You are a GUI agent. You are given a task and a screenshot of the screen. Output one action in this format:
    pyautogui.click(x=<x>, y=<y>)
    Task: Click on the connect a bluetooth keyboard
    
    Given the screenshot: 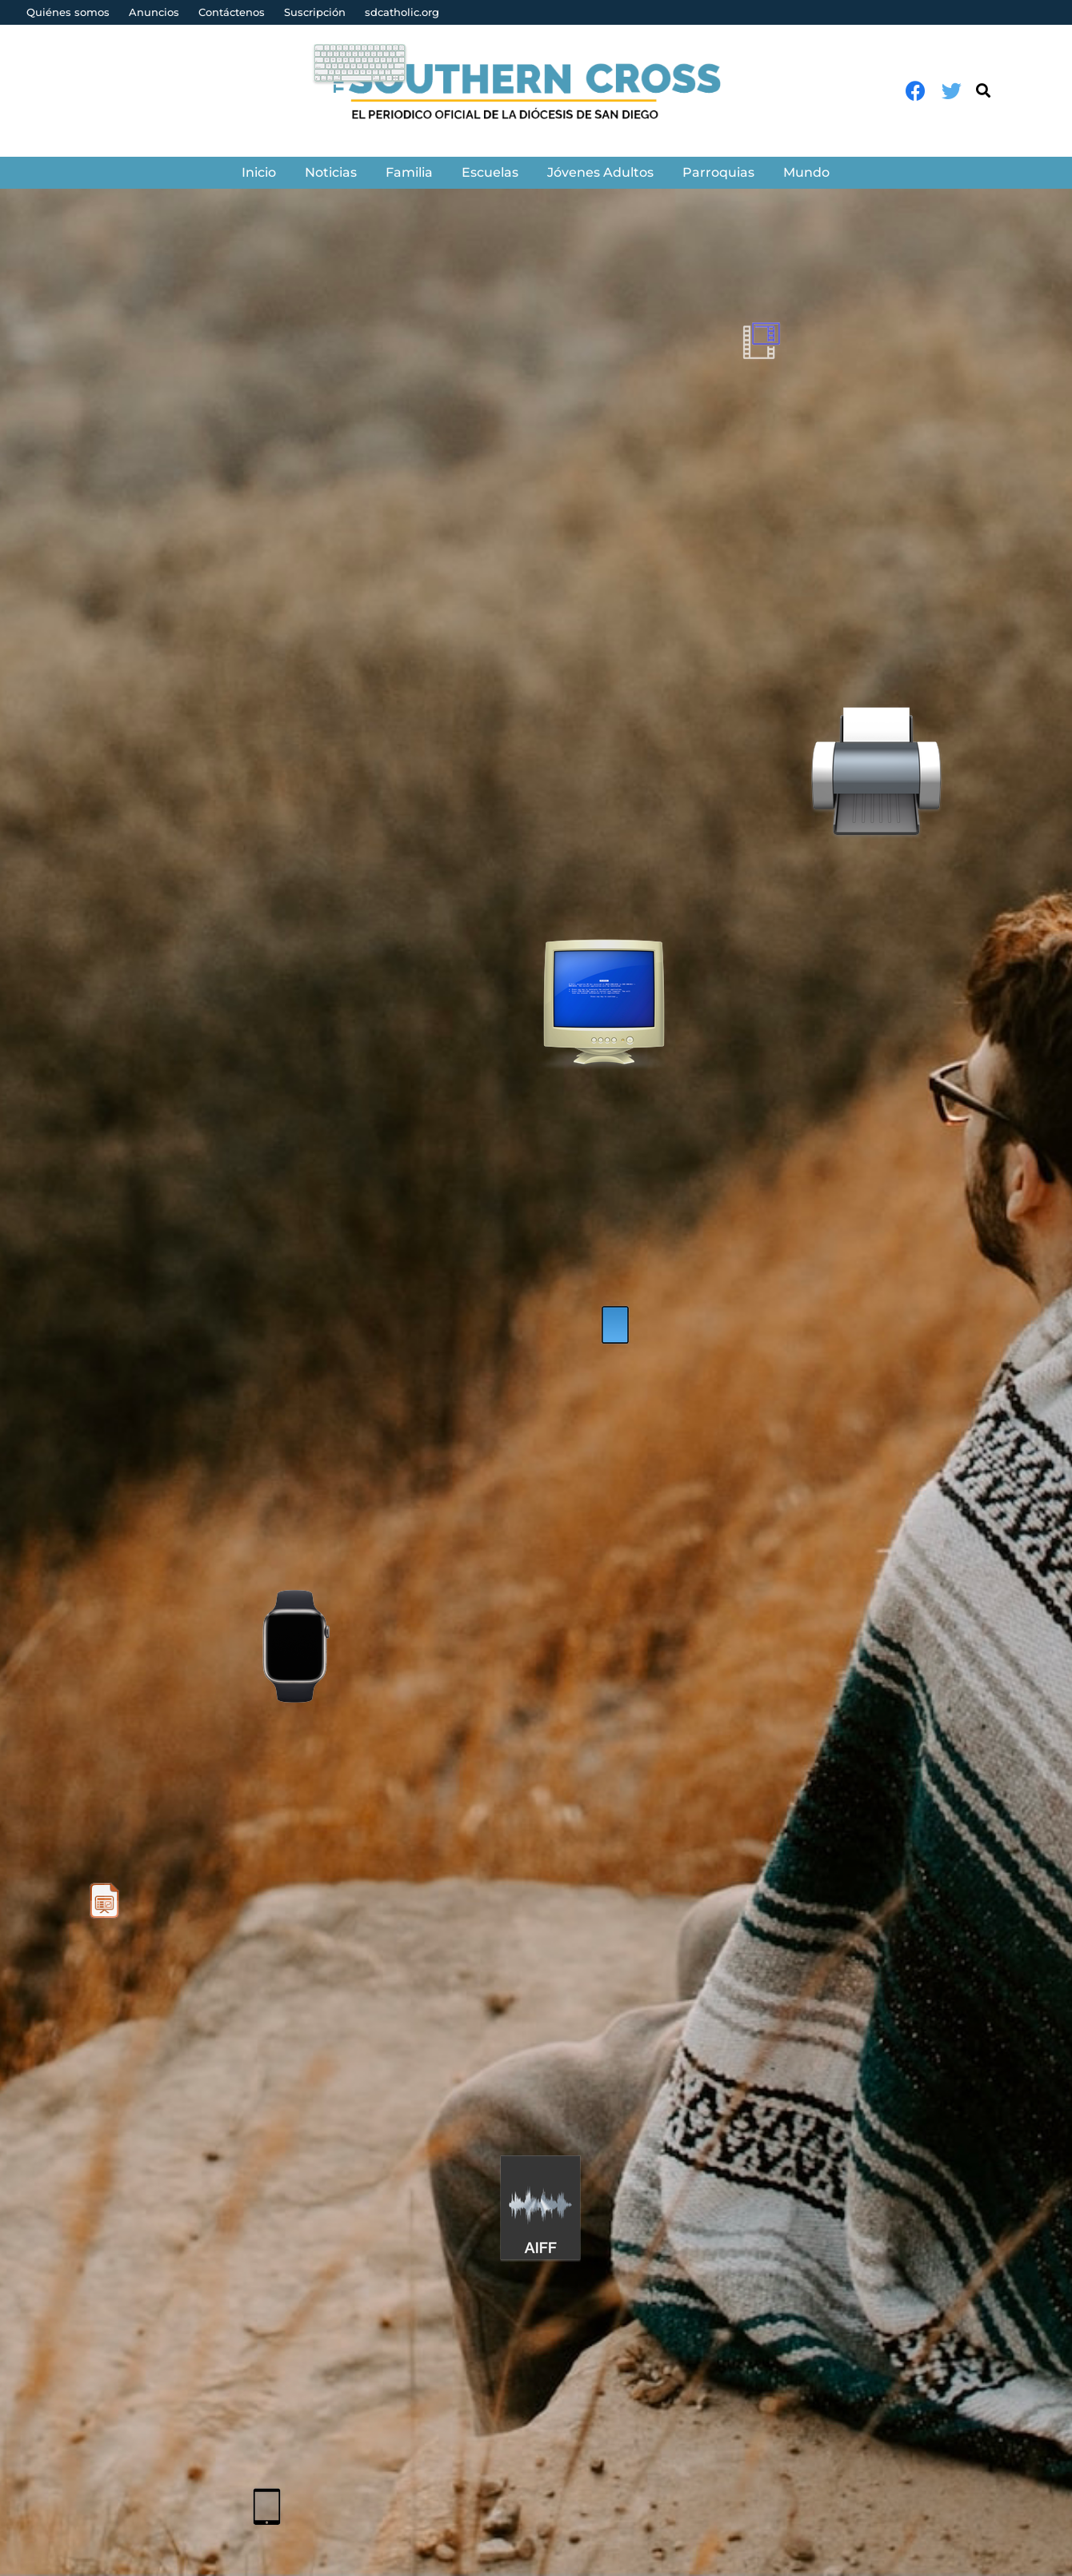 What is the action you would take?
    pyautogui.click(x=359, y=62)
    